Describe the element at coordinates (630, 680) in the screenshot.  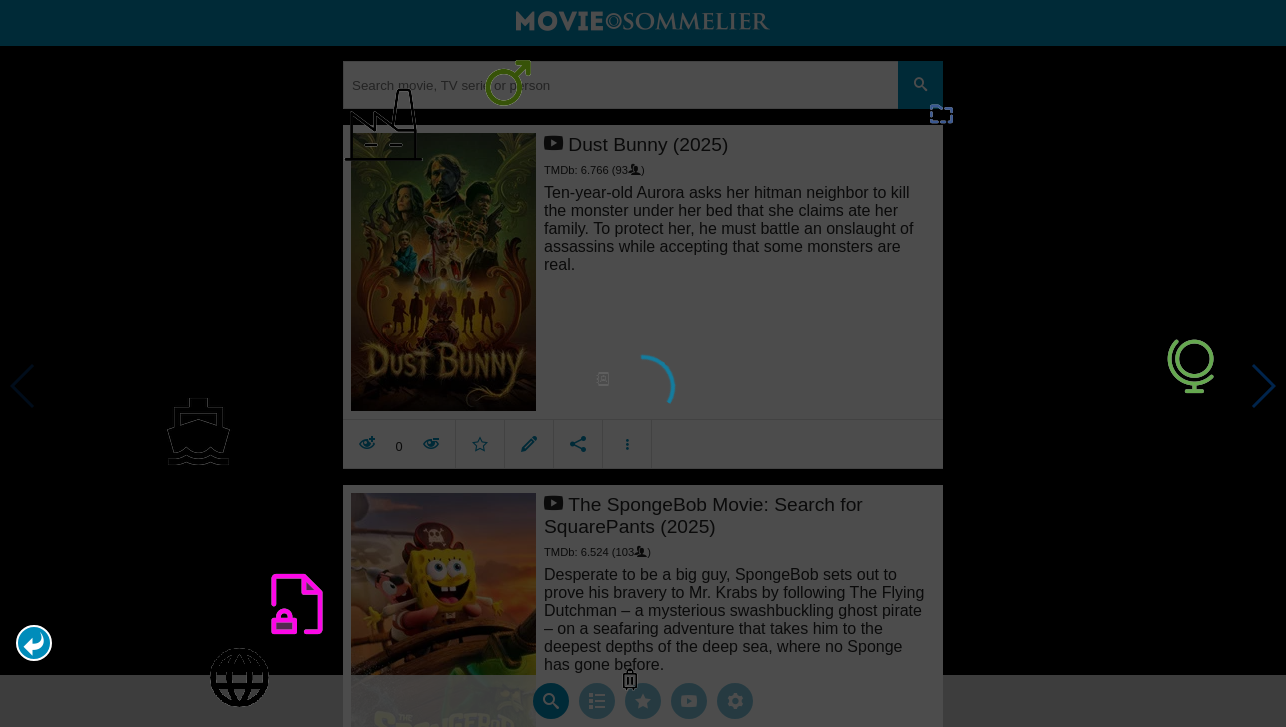
I see `access travel or trip planning features` at that location.